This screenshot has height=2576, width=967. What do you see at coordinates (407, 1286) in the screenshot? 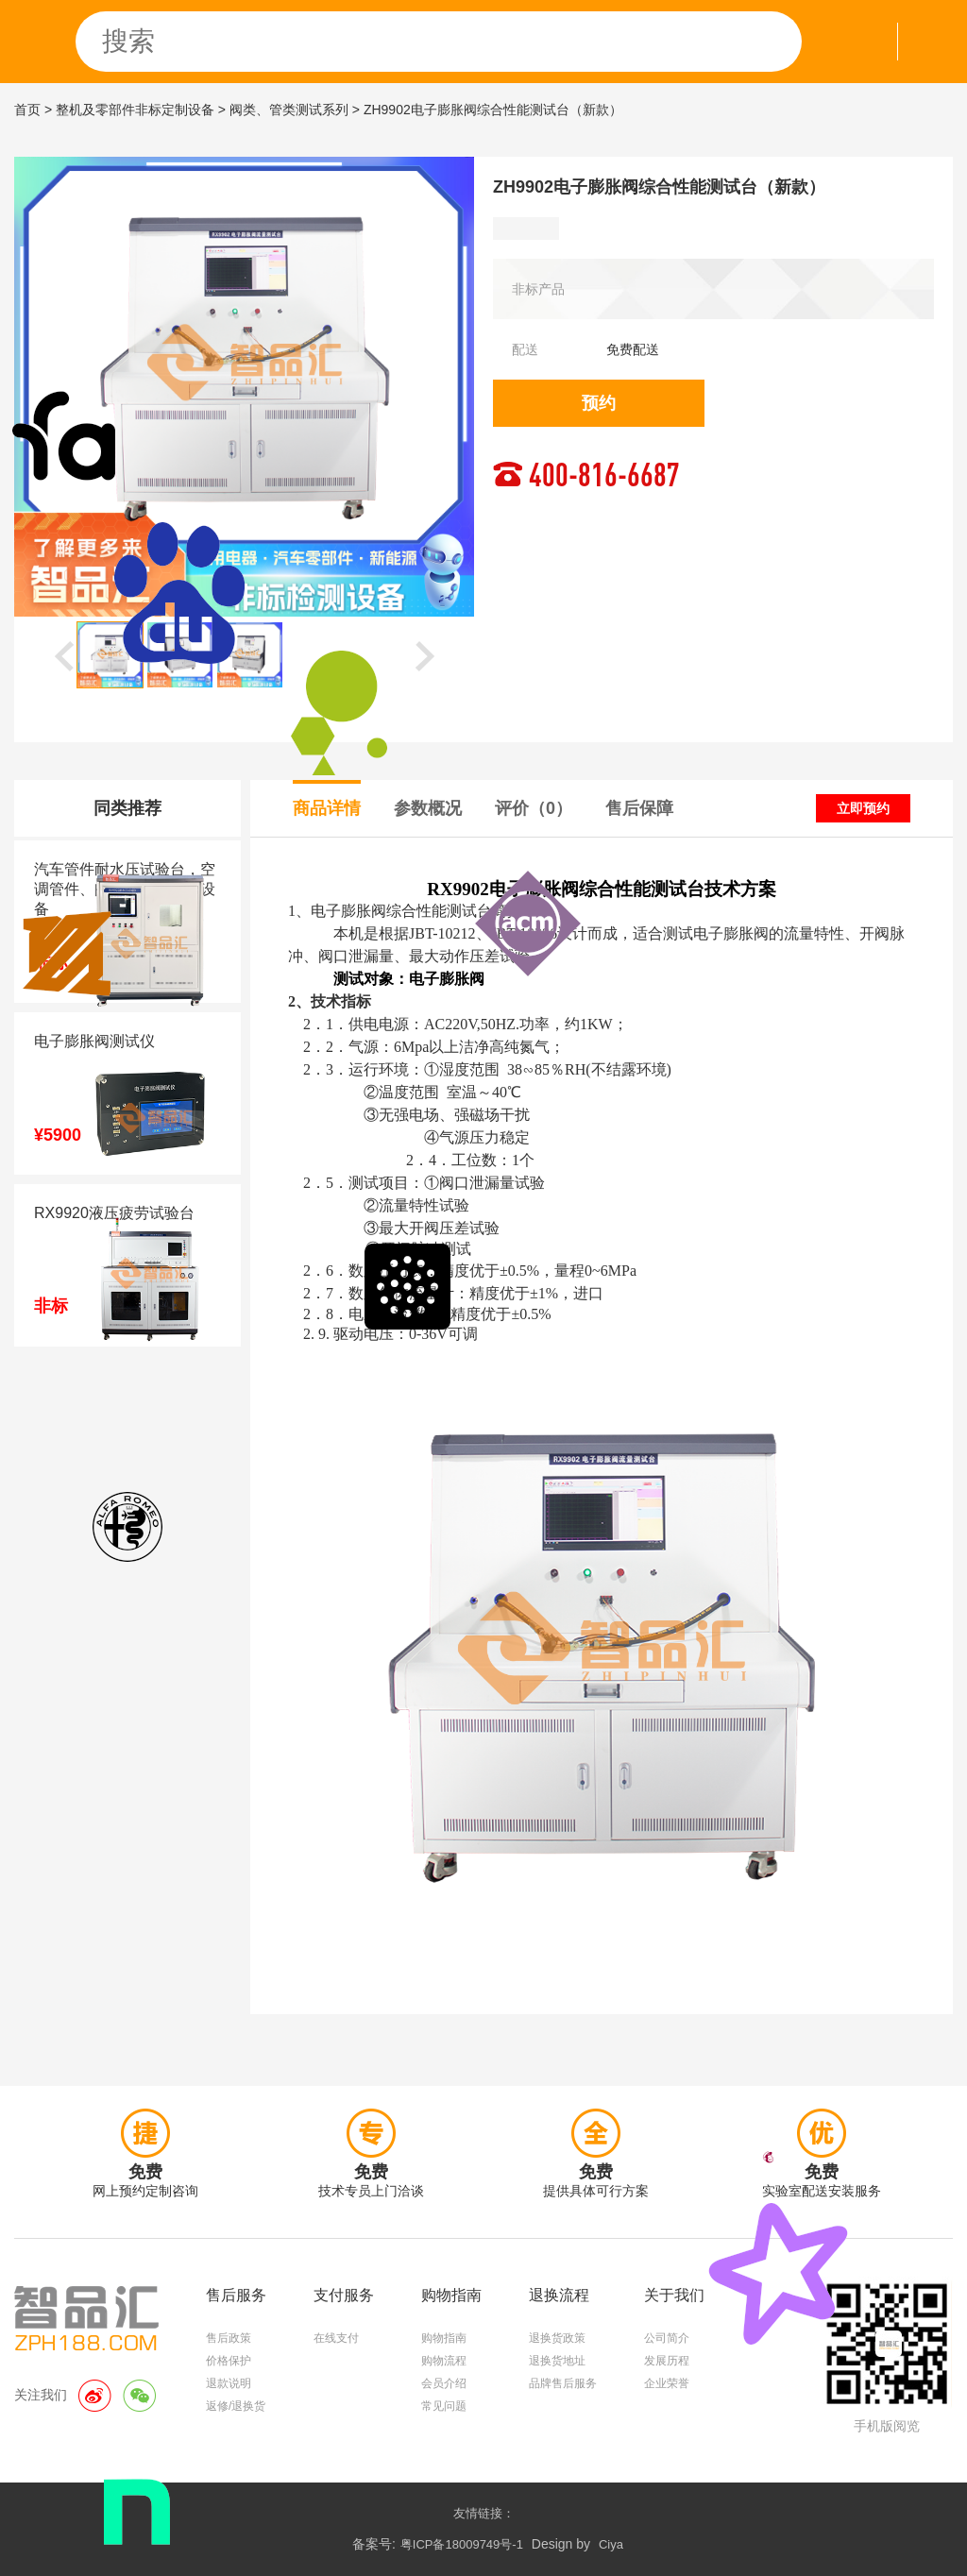
I see `open the Photocrowd app` at bounding box center [407, 1286].